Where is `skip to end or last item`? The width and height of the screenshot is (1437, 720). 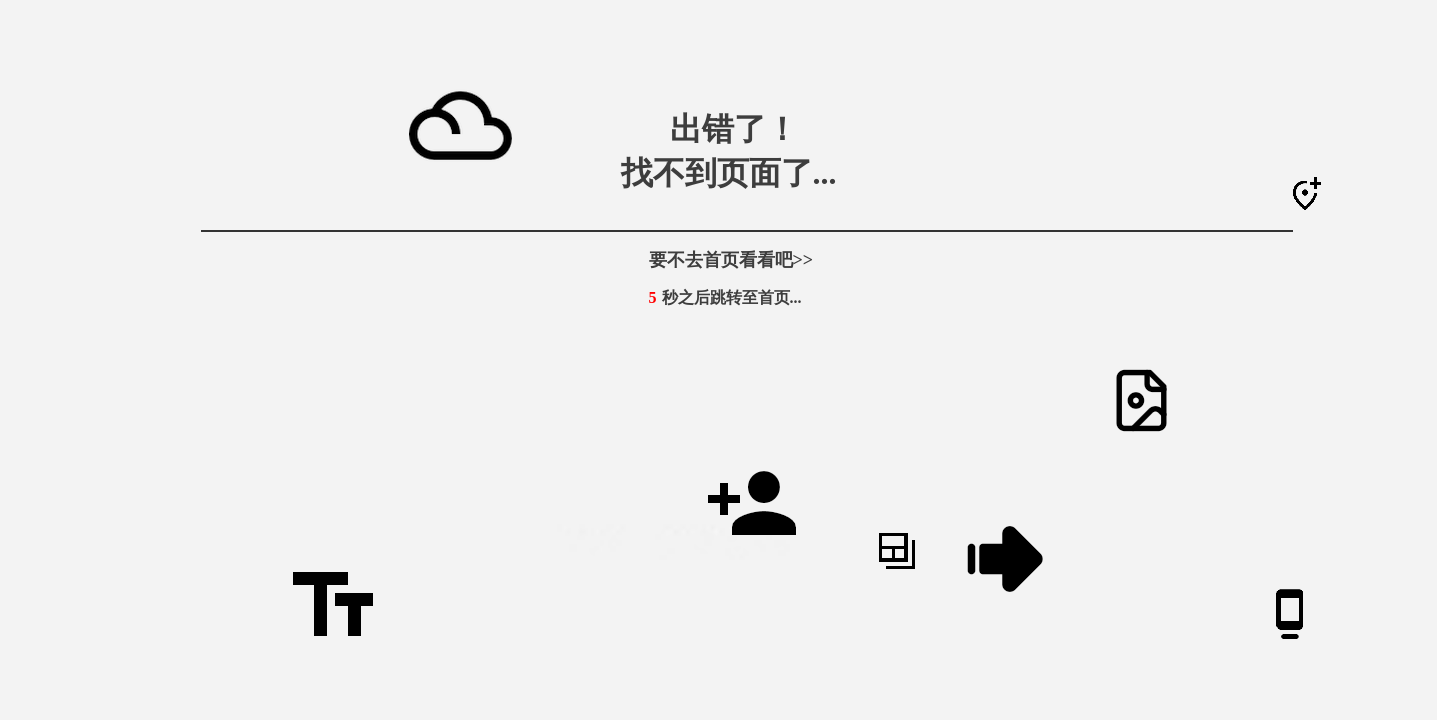
skip to end or last item is located at coordinates (1006, 559).